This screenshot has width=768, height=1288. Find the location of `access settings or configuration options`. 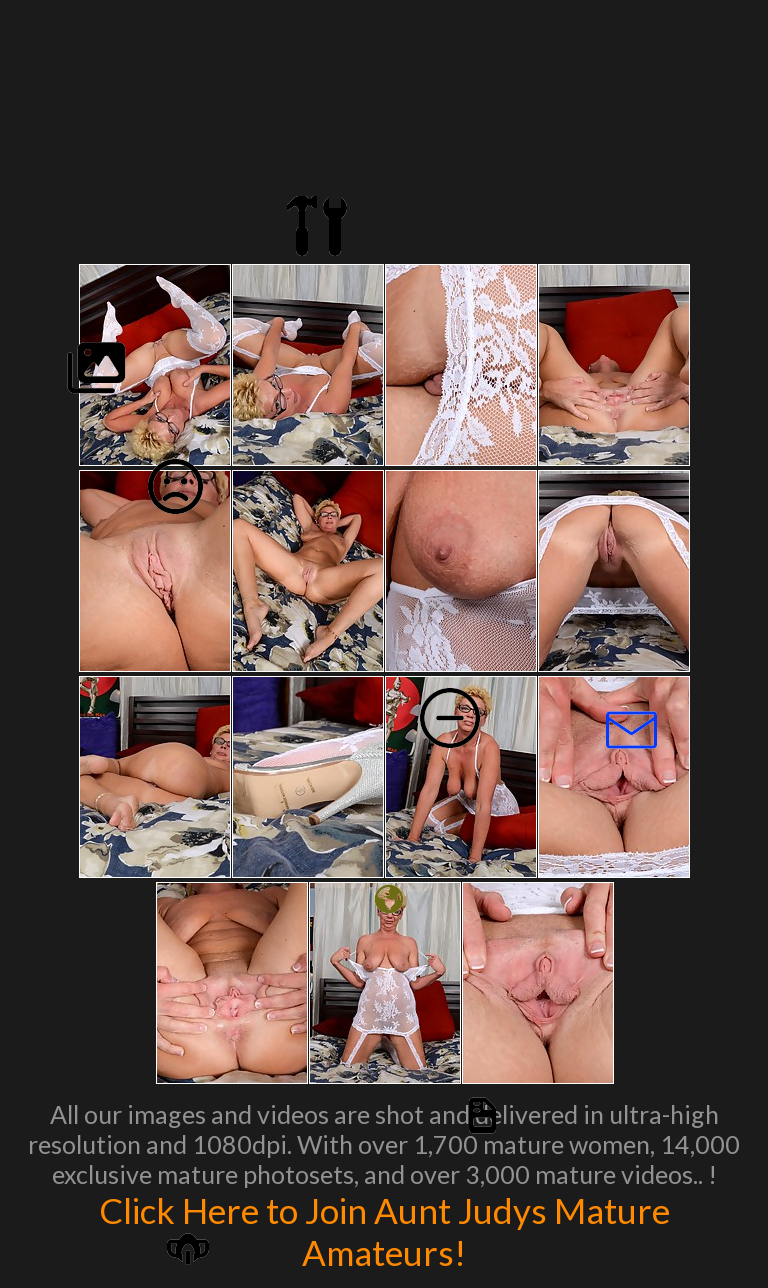

access settings or configuration options is located at coordinates (317, 226).